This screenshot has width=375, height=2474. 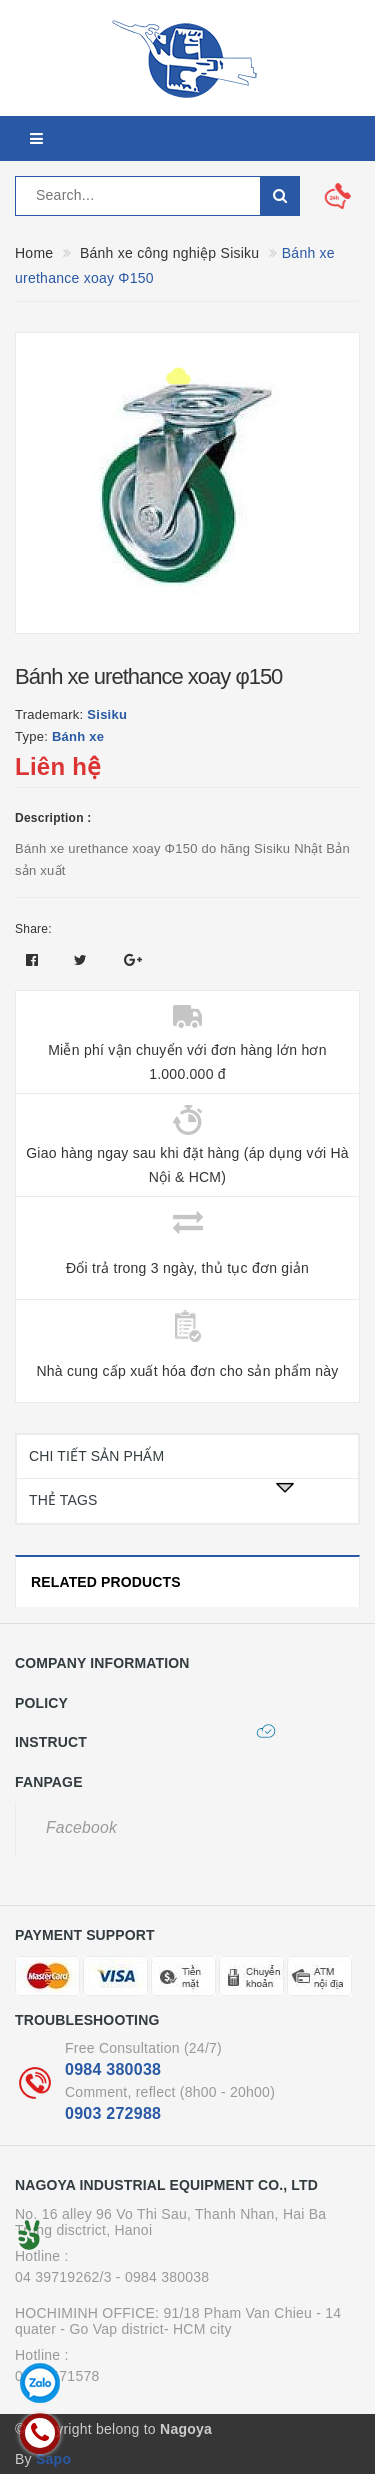 What do you see at coordinates (266, 1731) in the screenshot?
I see `file successfully uploaded to cloud storage` at bounding box center [266, 1731].